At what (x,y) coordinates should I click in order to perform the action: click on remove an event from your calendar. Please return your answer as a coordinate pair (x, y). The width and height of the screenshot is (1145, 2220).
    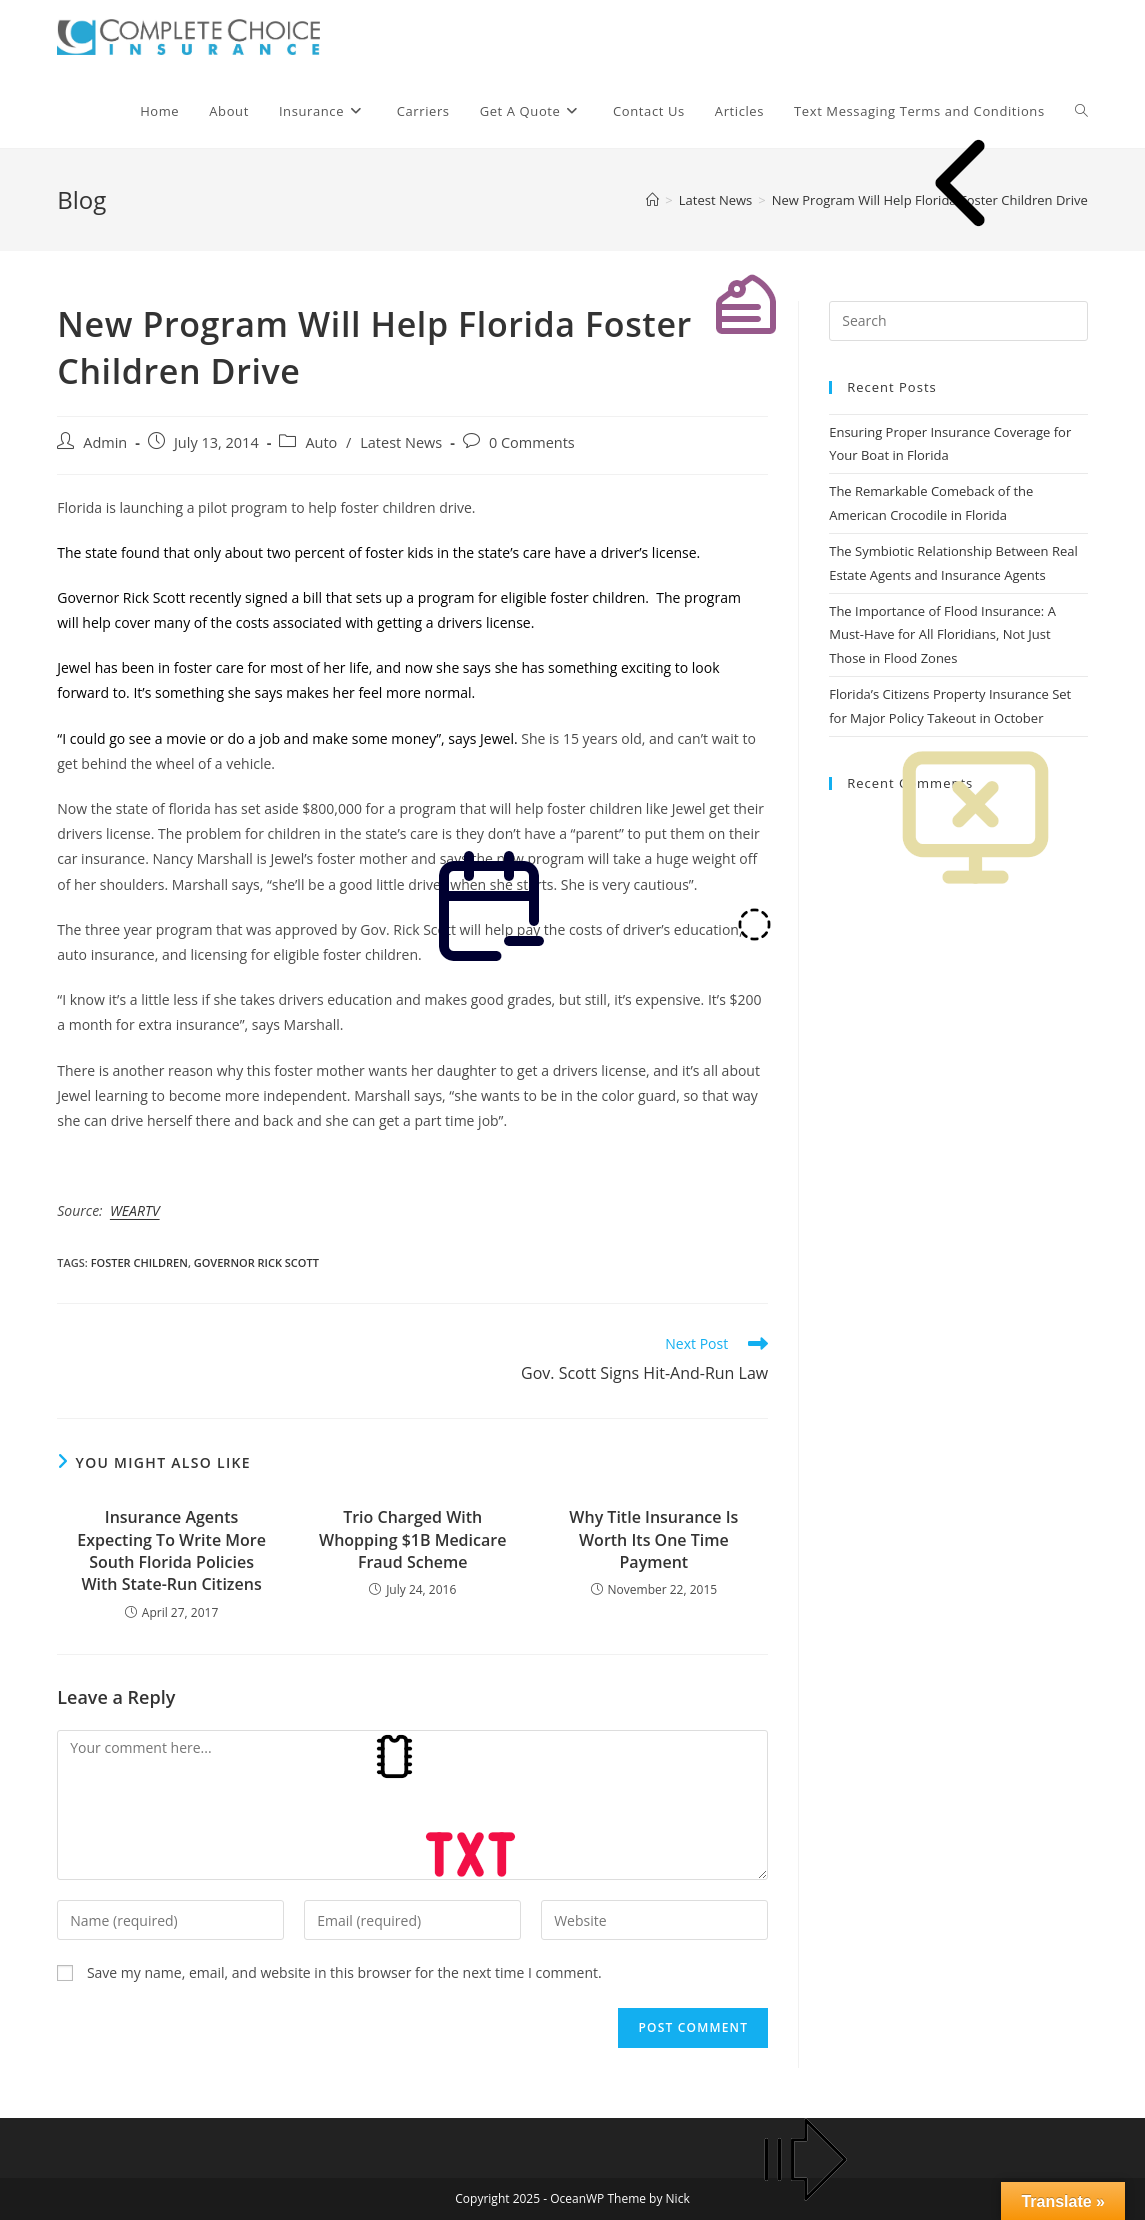
    Looking at the image, I should click on (489, 906).